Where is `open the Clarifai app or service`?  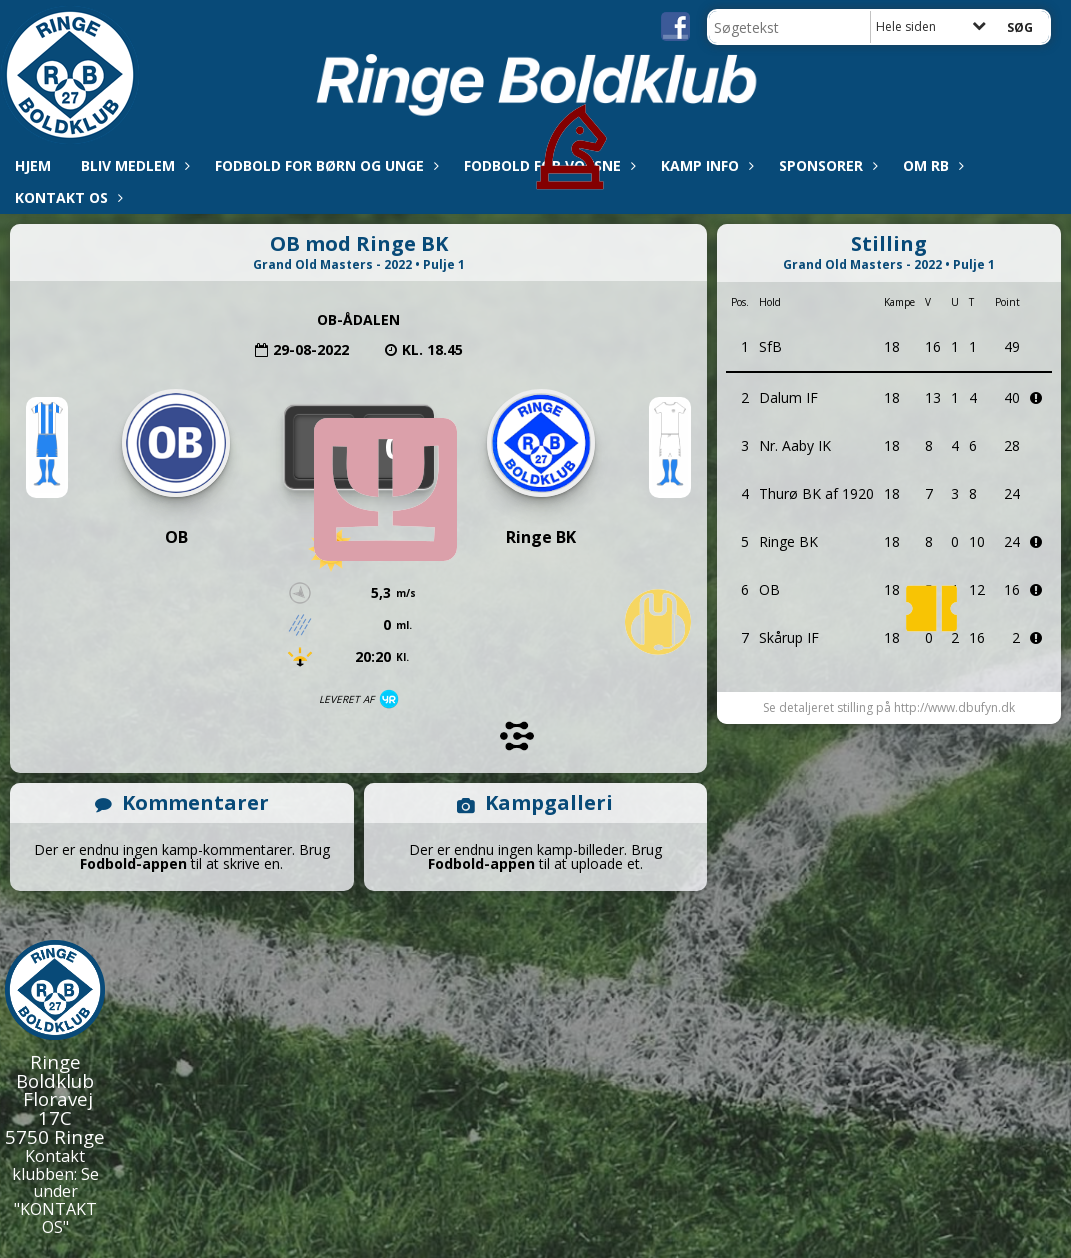 open the Clarifai app or service is located at coordinates (517, 736).